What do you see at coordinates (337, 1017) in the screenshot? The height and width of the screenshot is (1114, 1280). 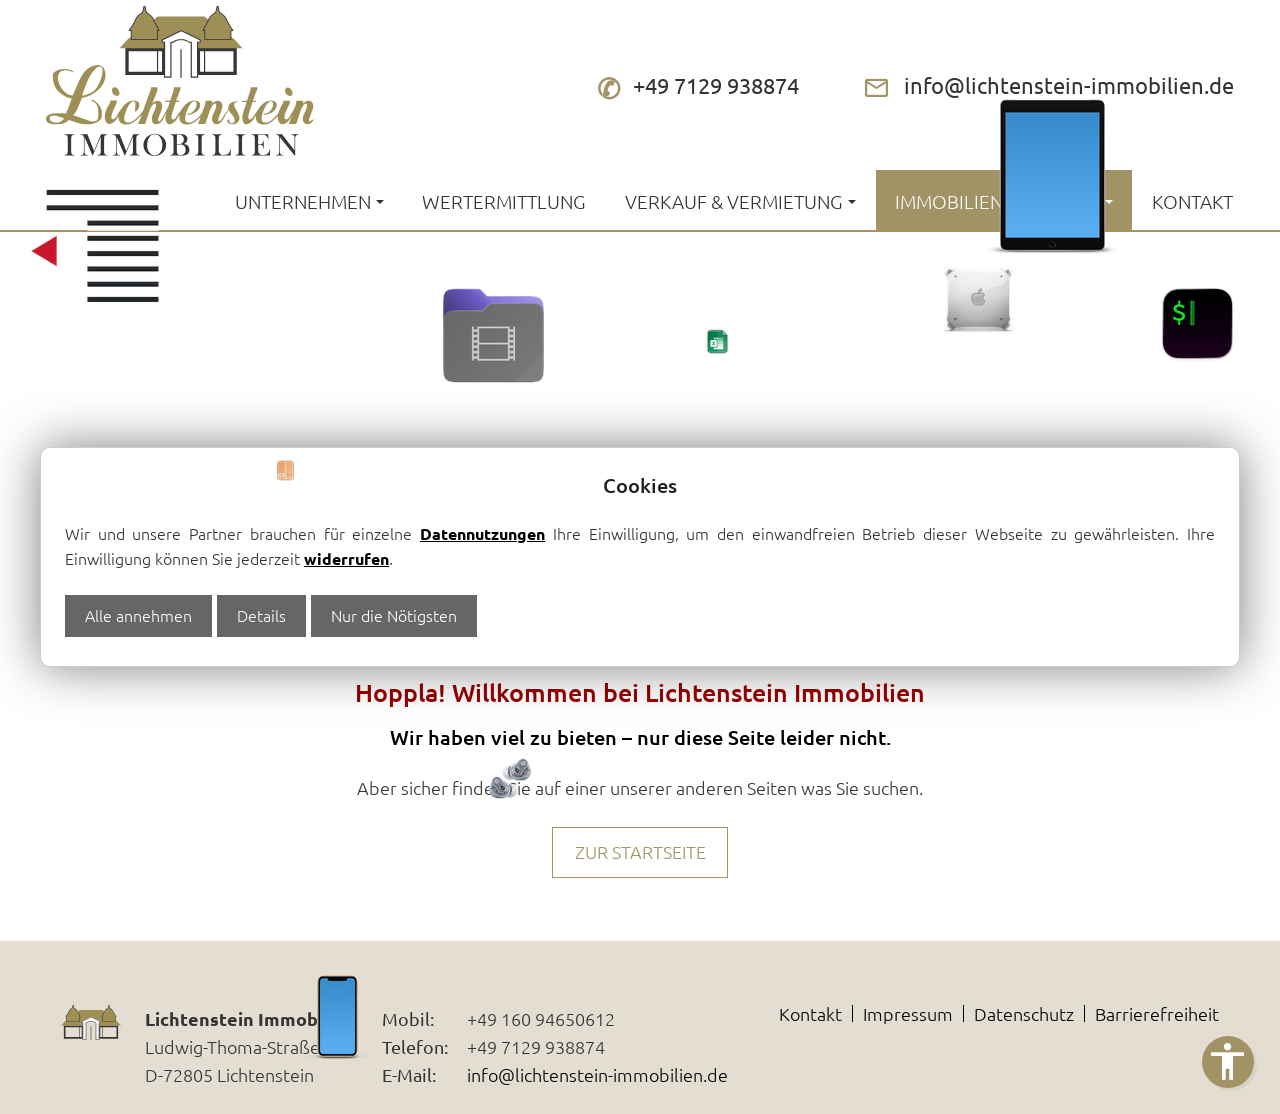 I see `iPhone XR device icon` at bounding box center [337, 1017].